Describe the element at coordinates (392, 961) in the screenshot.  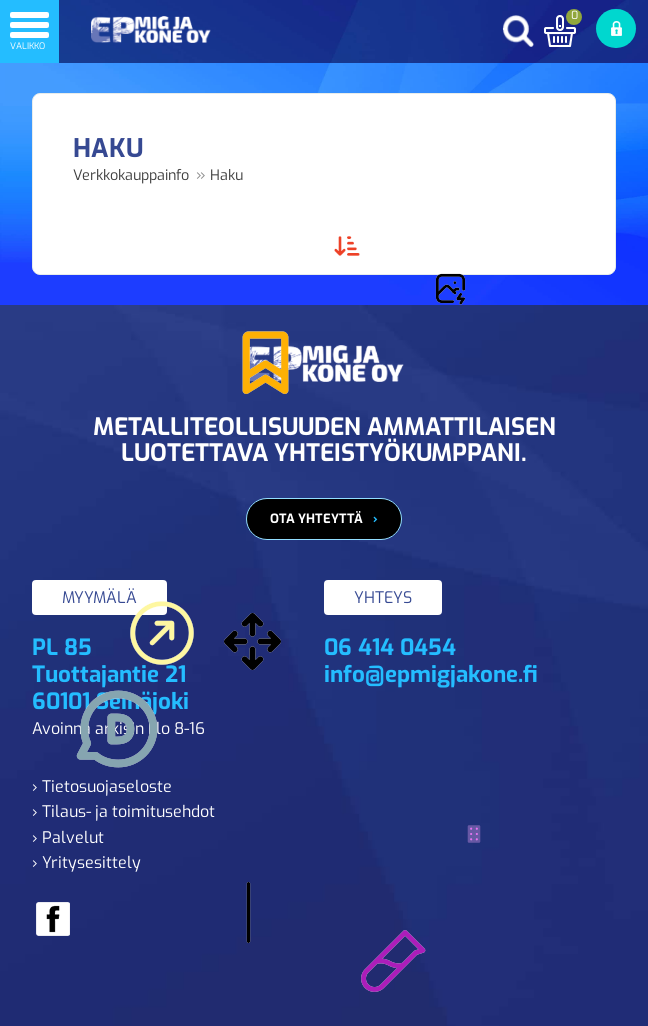
I see `access lab or experimental features` at that location.